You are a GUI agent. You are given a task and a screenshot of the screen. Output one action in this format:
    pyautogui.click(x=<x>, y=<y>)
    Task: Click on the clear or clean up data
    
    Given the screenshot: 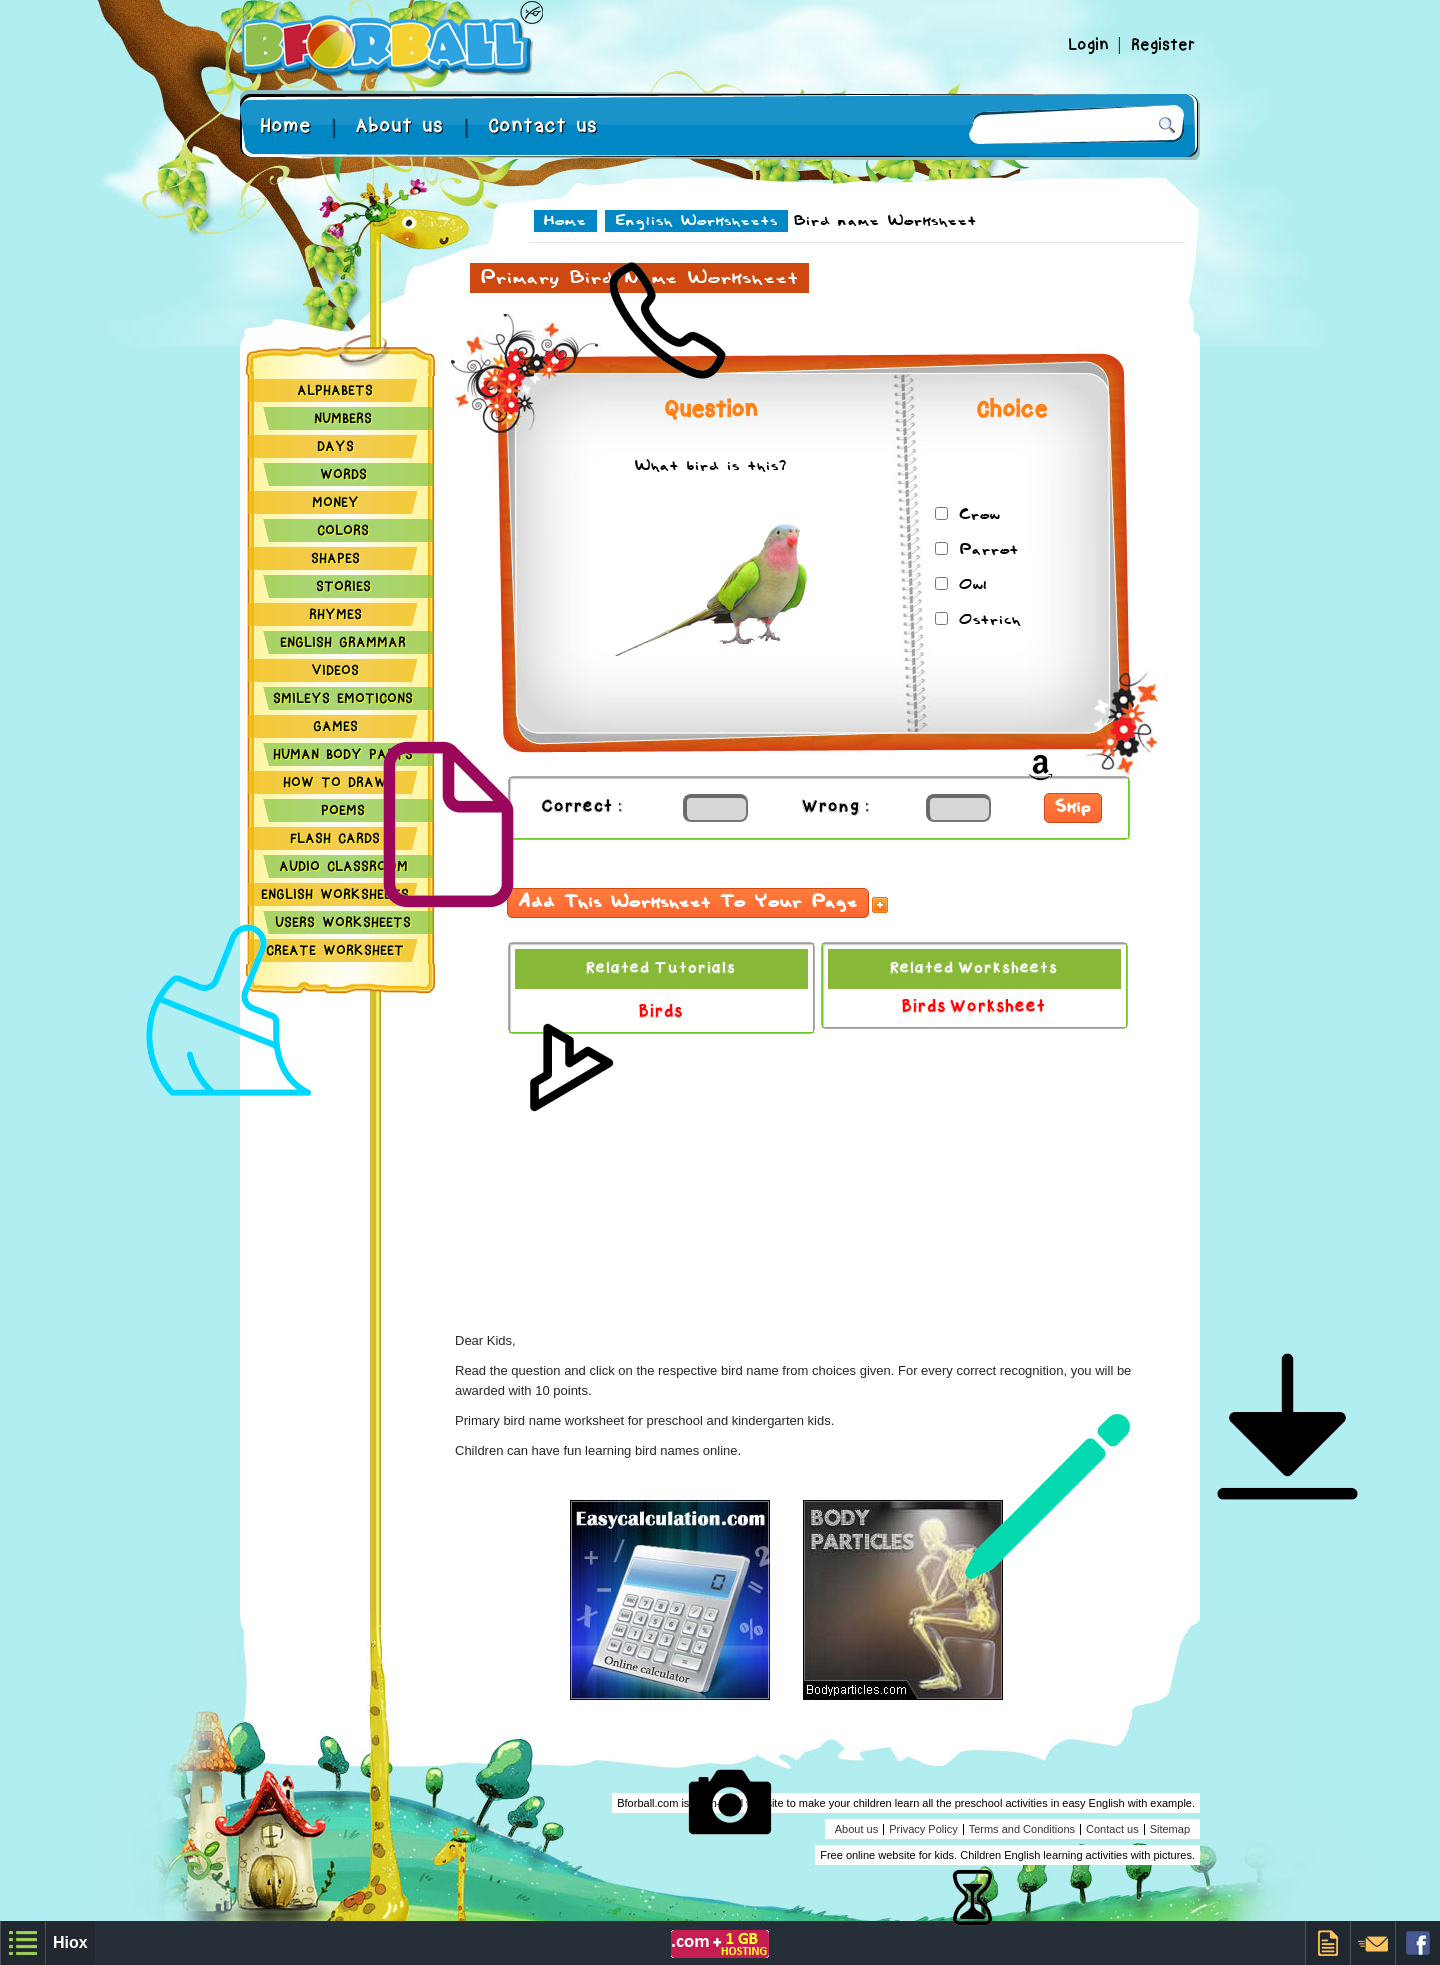 What is the action you would take?
    pyautogui.click(x=225, y=1016)
    